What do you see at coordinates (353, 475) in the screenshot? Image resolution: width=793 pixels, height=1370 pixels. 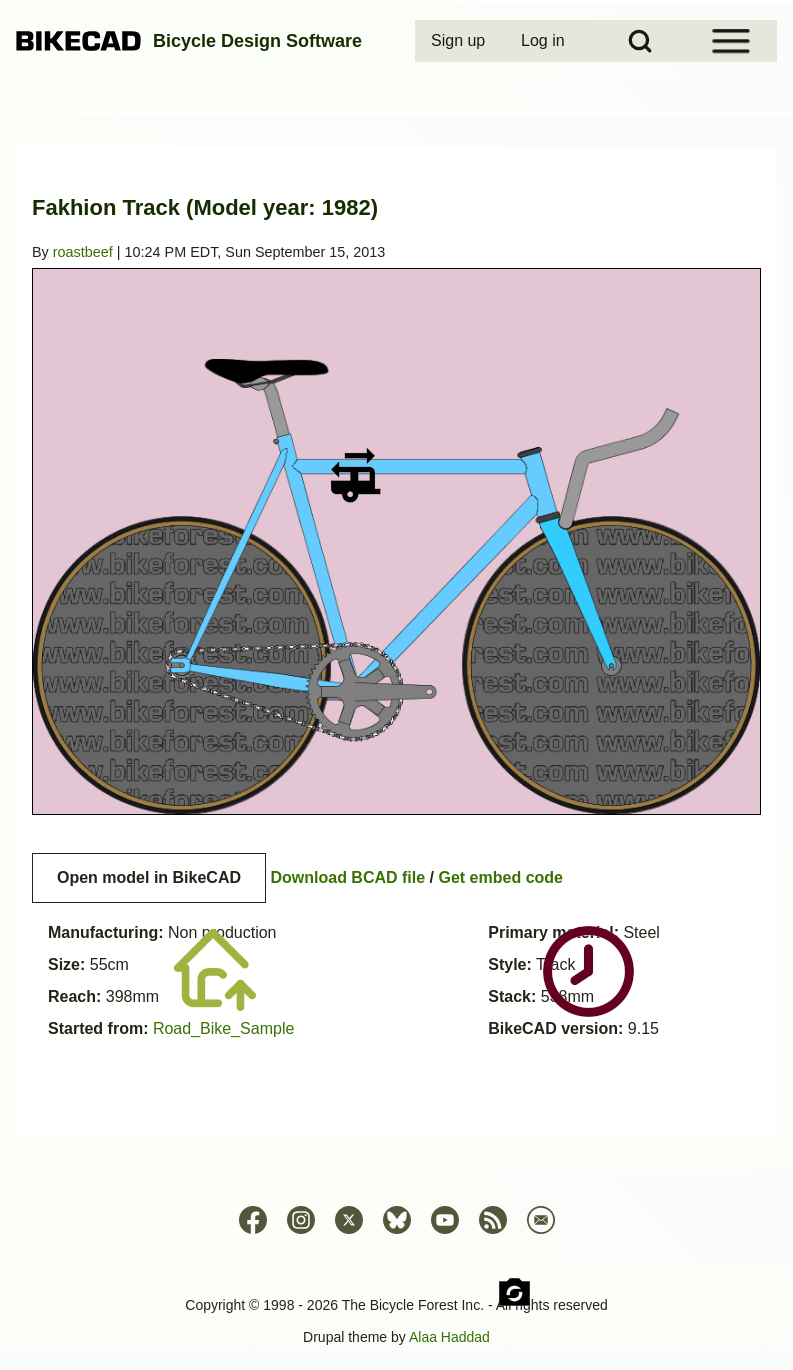 I see `rv hookup available at this location` at bounding box center [353, 475].